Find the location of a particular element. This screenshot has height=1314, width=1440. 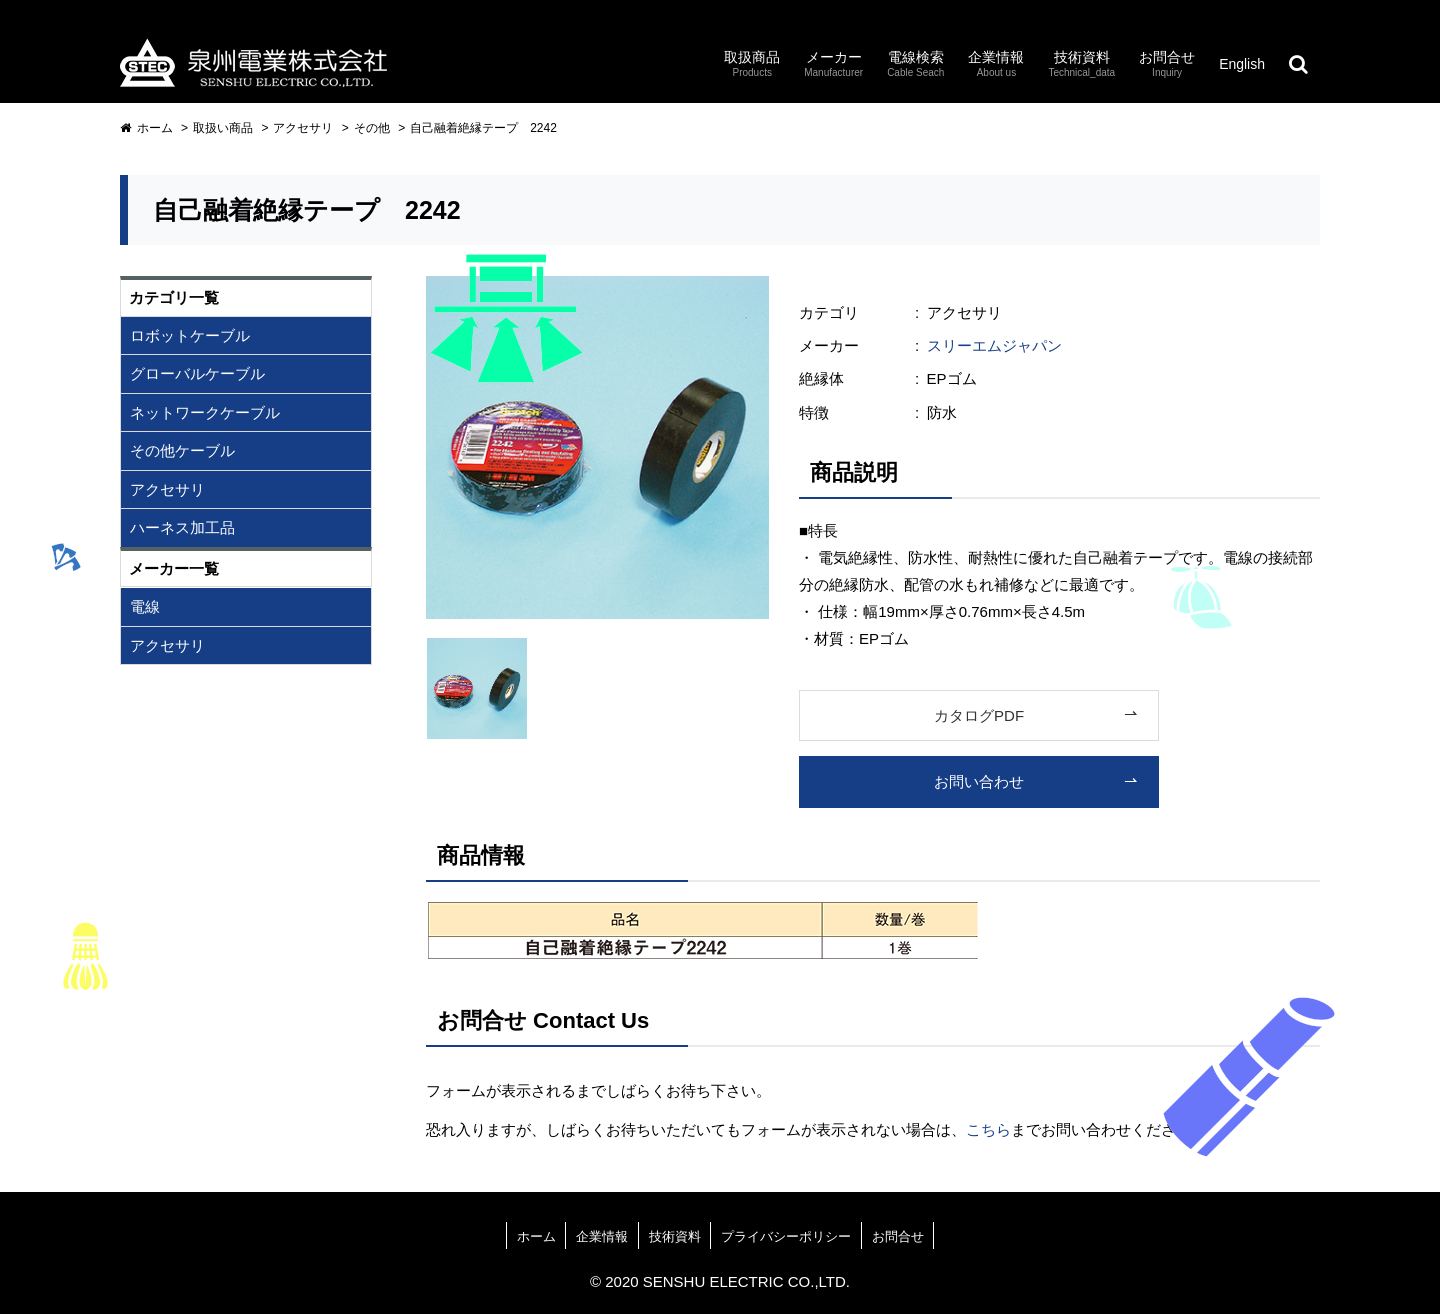

select a playful or childlike avatar accessory is located at coordinates (1200, 597).